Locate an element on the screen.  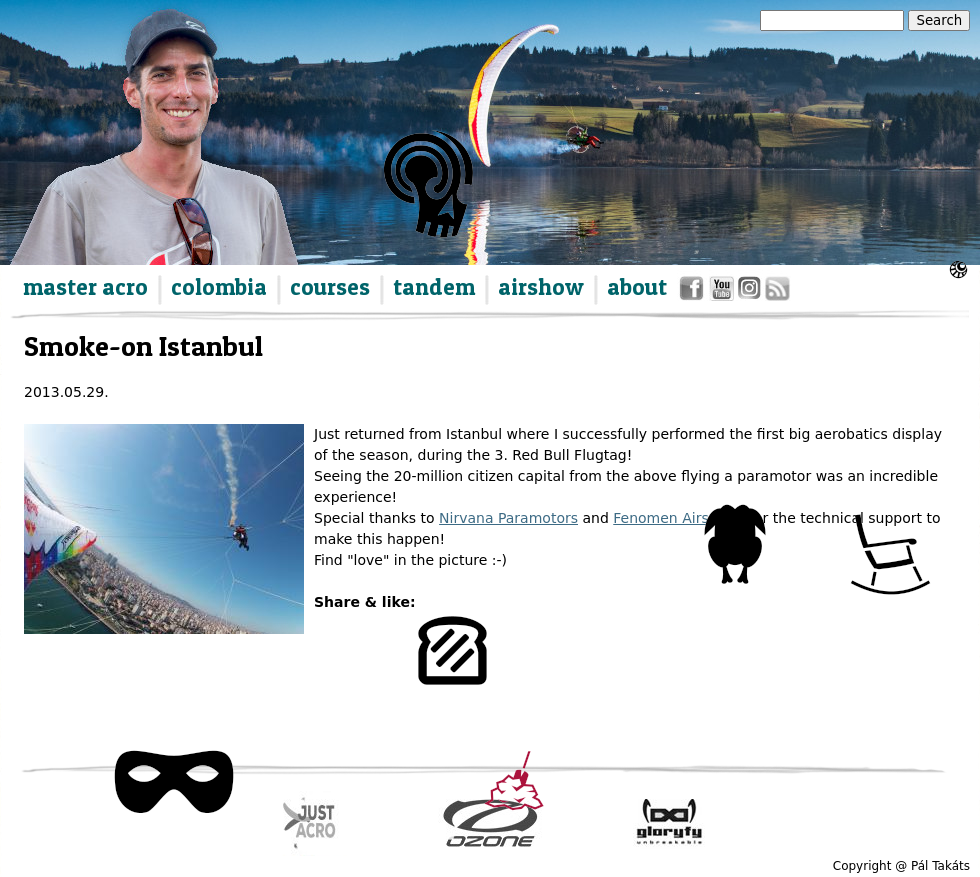
toast or burn food item in a cooking game is located at coordinates (452, 650).